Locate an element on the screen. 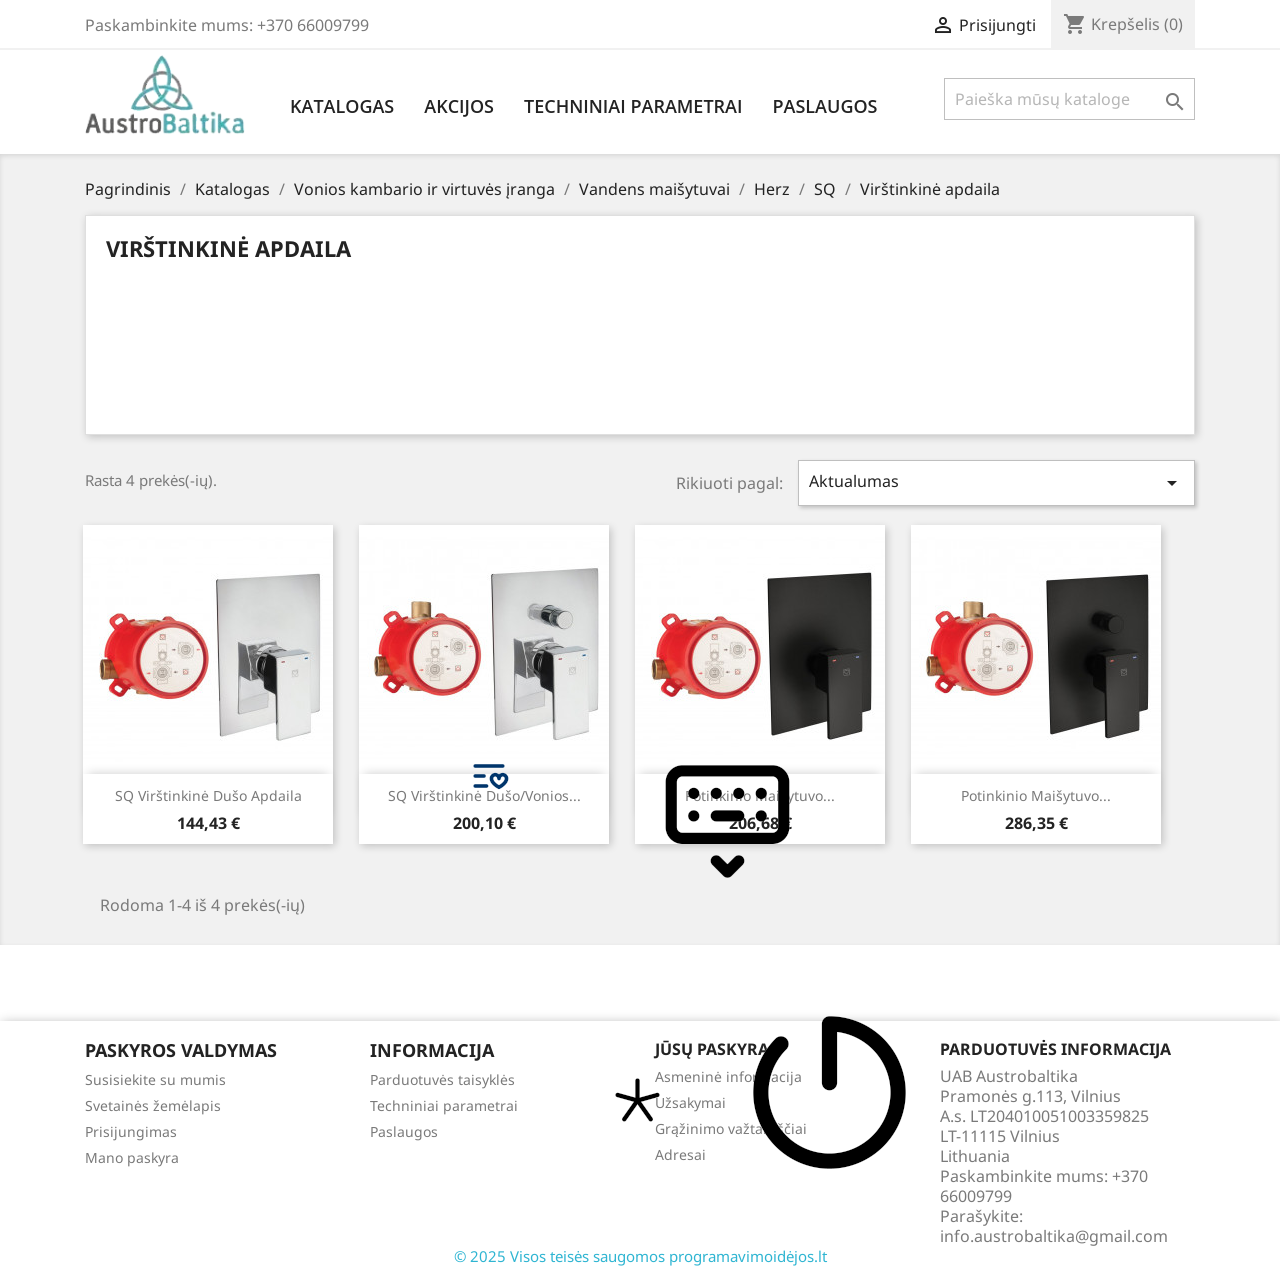 Image resolution: width=1280 pixels, height=1282 pixels. view your favorites list is located at coordinates (489, 776).